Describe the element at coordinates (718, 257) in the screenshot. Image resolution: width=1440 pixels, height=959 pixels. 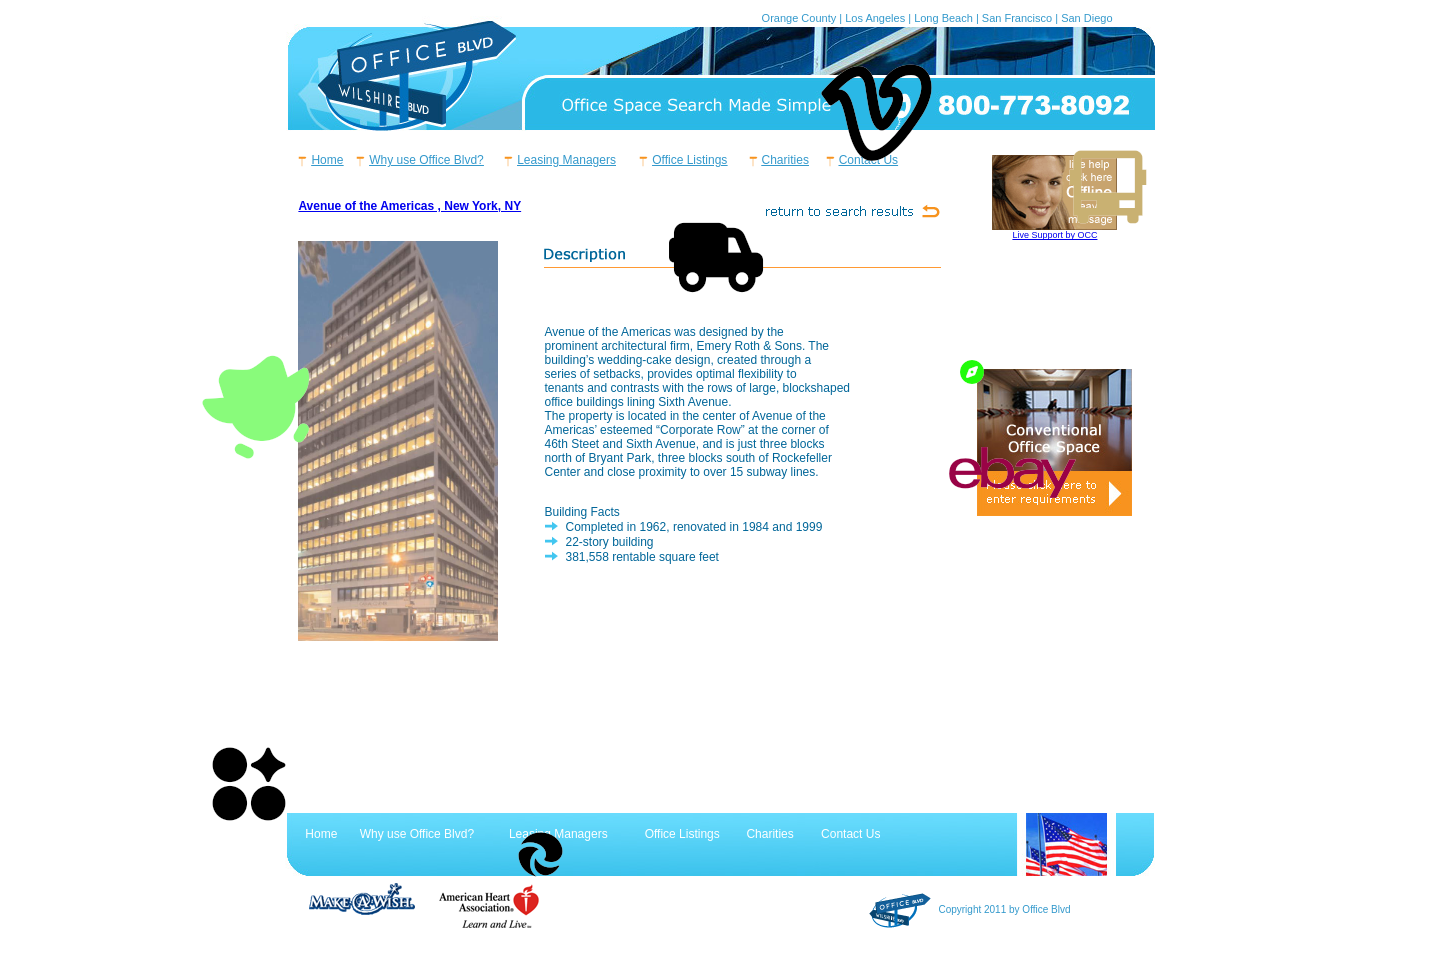
I see `track field delivery or off-road shipment` at that location.